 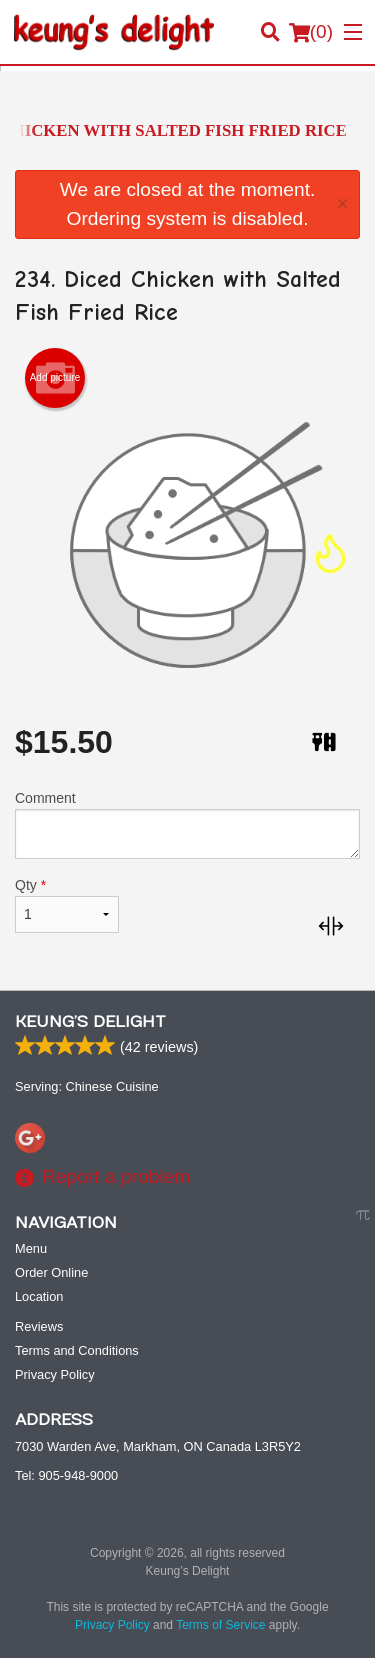 What do you see at coordinates (363, 1215) in the screenshot?
I see `access mathematical or scientific calculator functions` at bounding box center [363, 1215].